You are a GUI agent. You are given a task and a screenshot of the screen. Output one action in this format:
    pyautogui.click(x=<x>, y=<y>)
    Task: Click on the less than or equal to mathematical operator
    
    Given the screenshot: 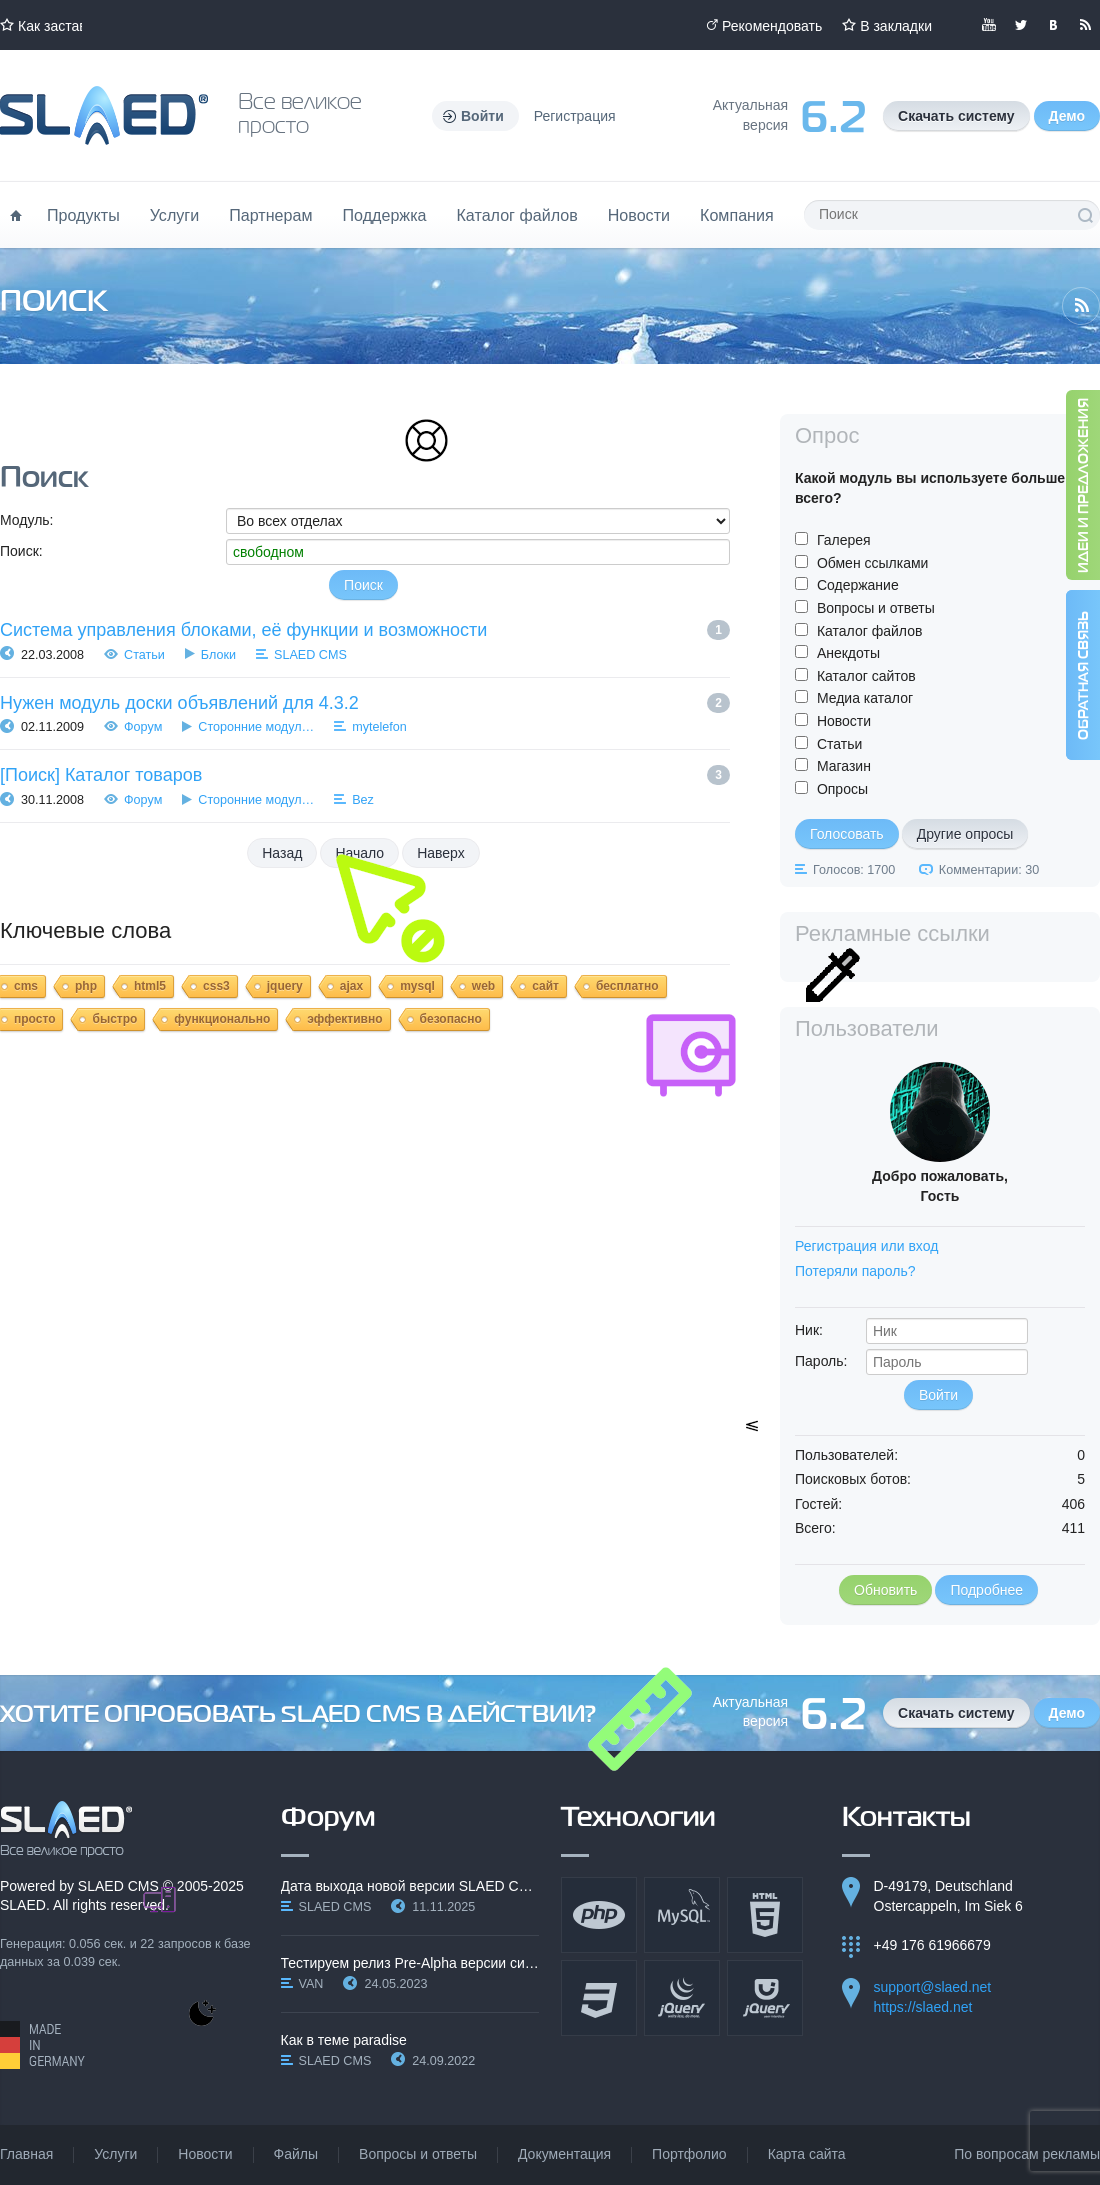 What is the action you would take?
    pyautogui.click(x=752, y=1426)
    